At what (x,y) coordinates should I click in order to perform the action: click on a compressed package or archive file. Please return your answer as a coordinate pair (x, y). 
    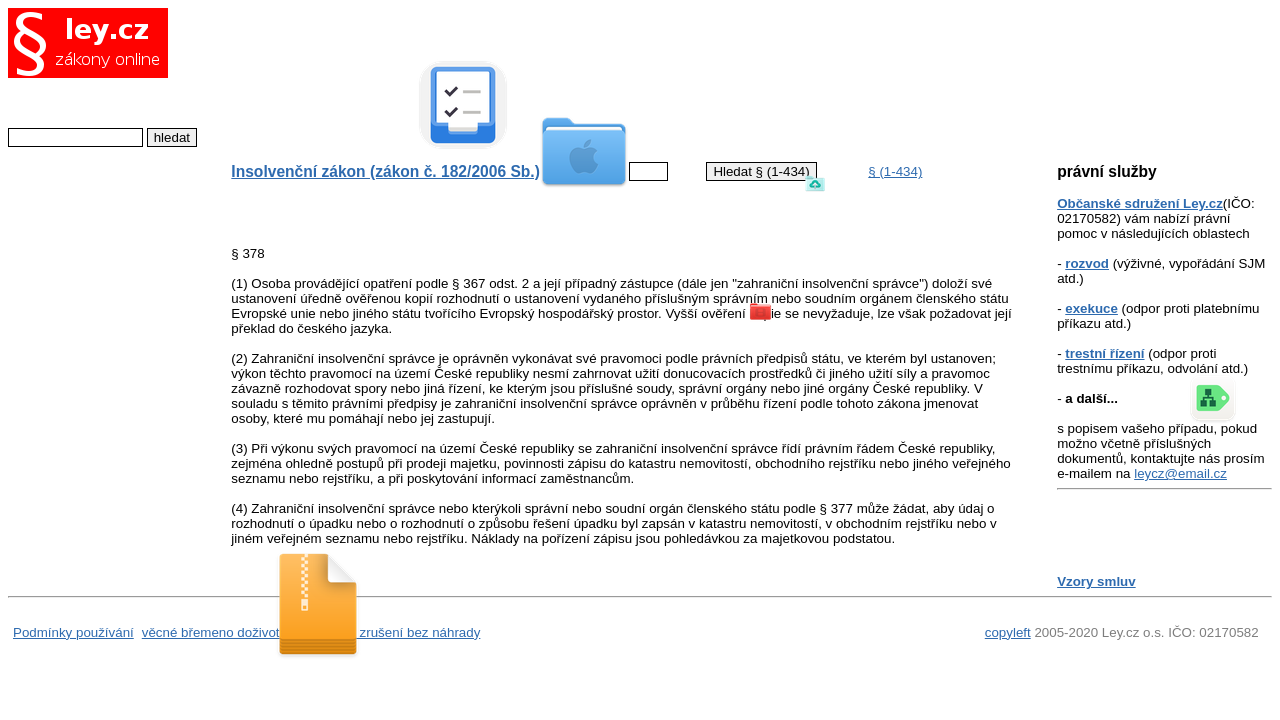
    Looking at the image, I should click on (318, 606).